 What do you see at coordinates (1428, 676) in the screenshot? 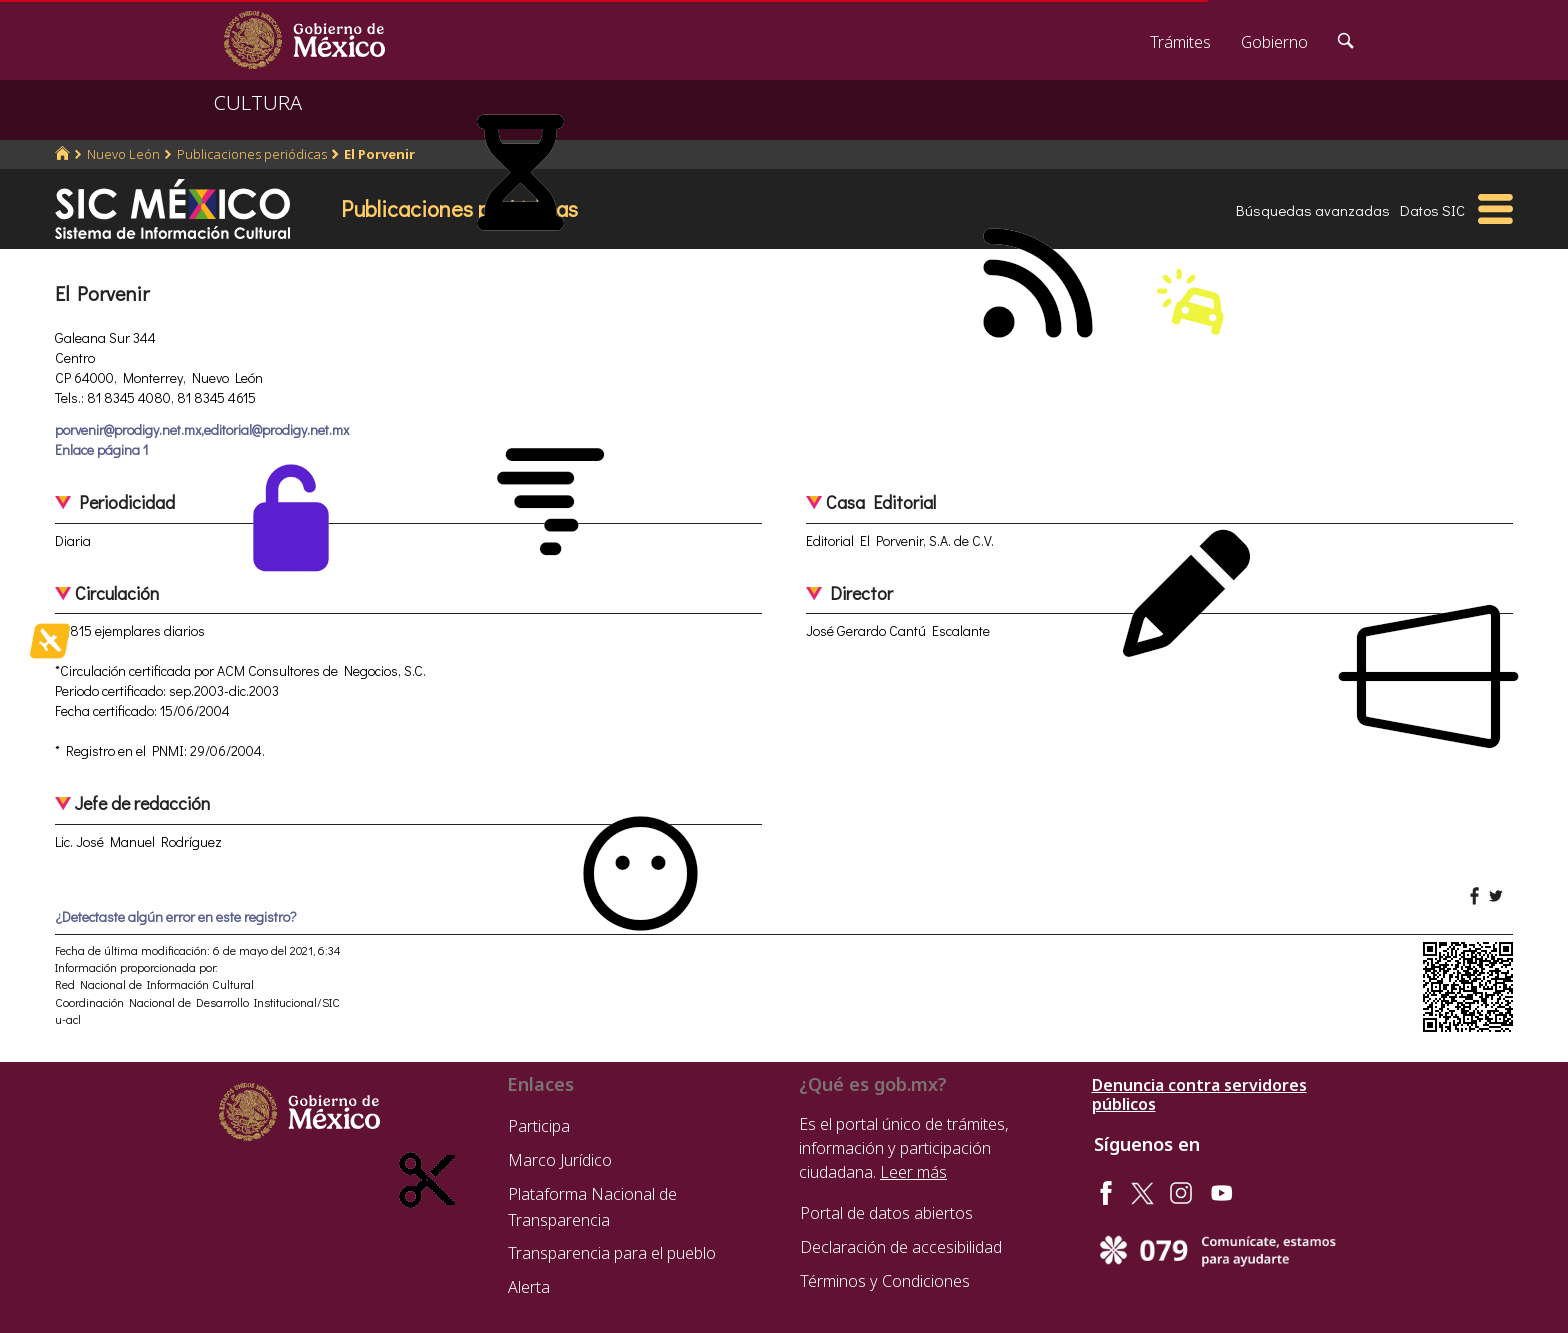
I see `adjust perspective or viewing angle` at bounding box center [1428, 676].